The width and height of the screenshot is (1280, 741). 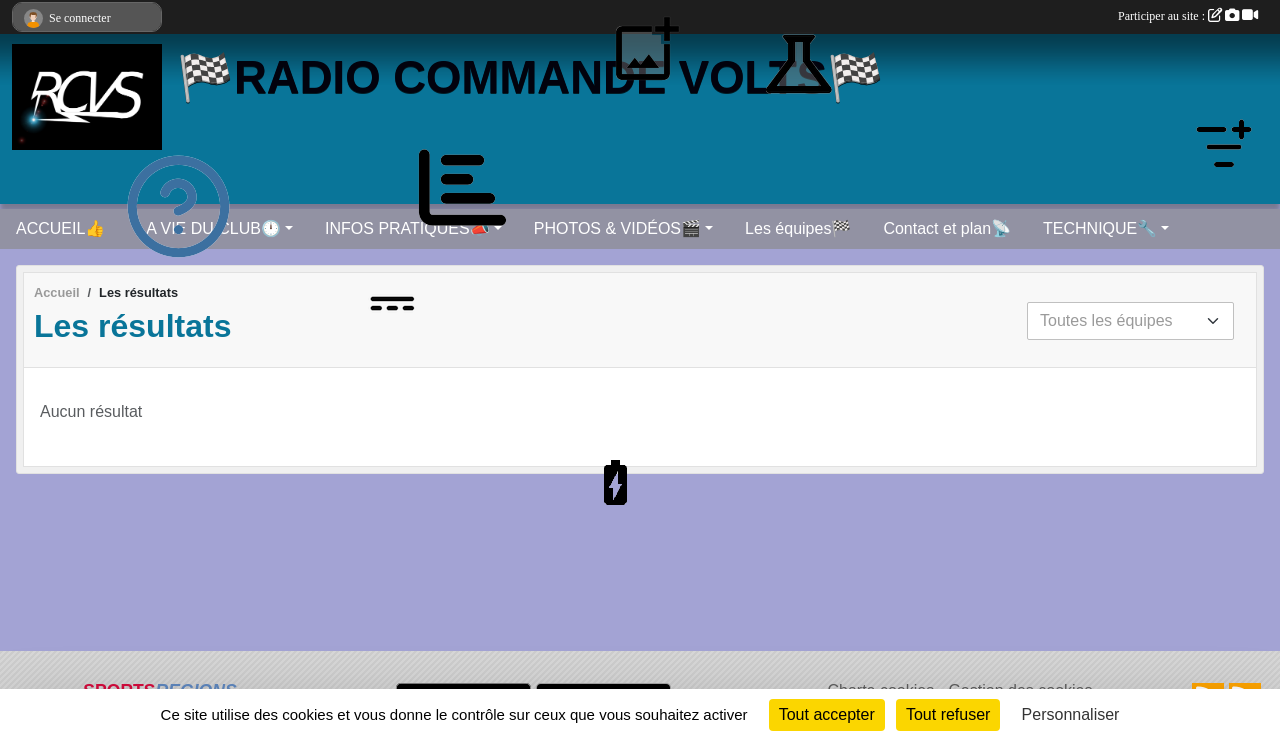 I want to click on add a new photo to your gallery, so click(x=646, y=50).